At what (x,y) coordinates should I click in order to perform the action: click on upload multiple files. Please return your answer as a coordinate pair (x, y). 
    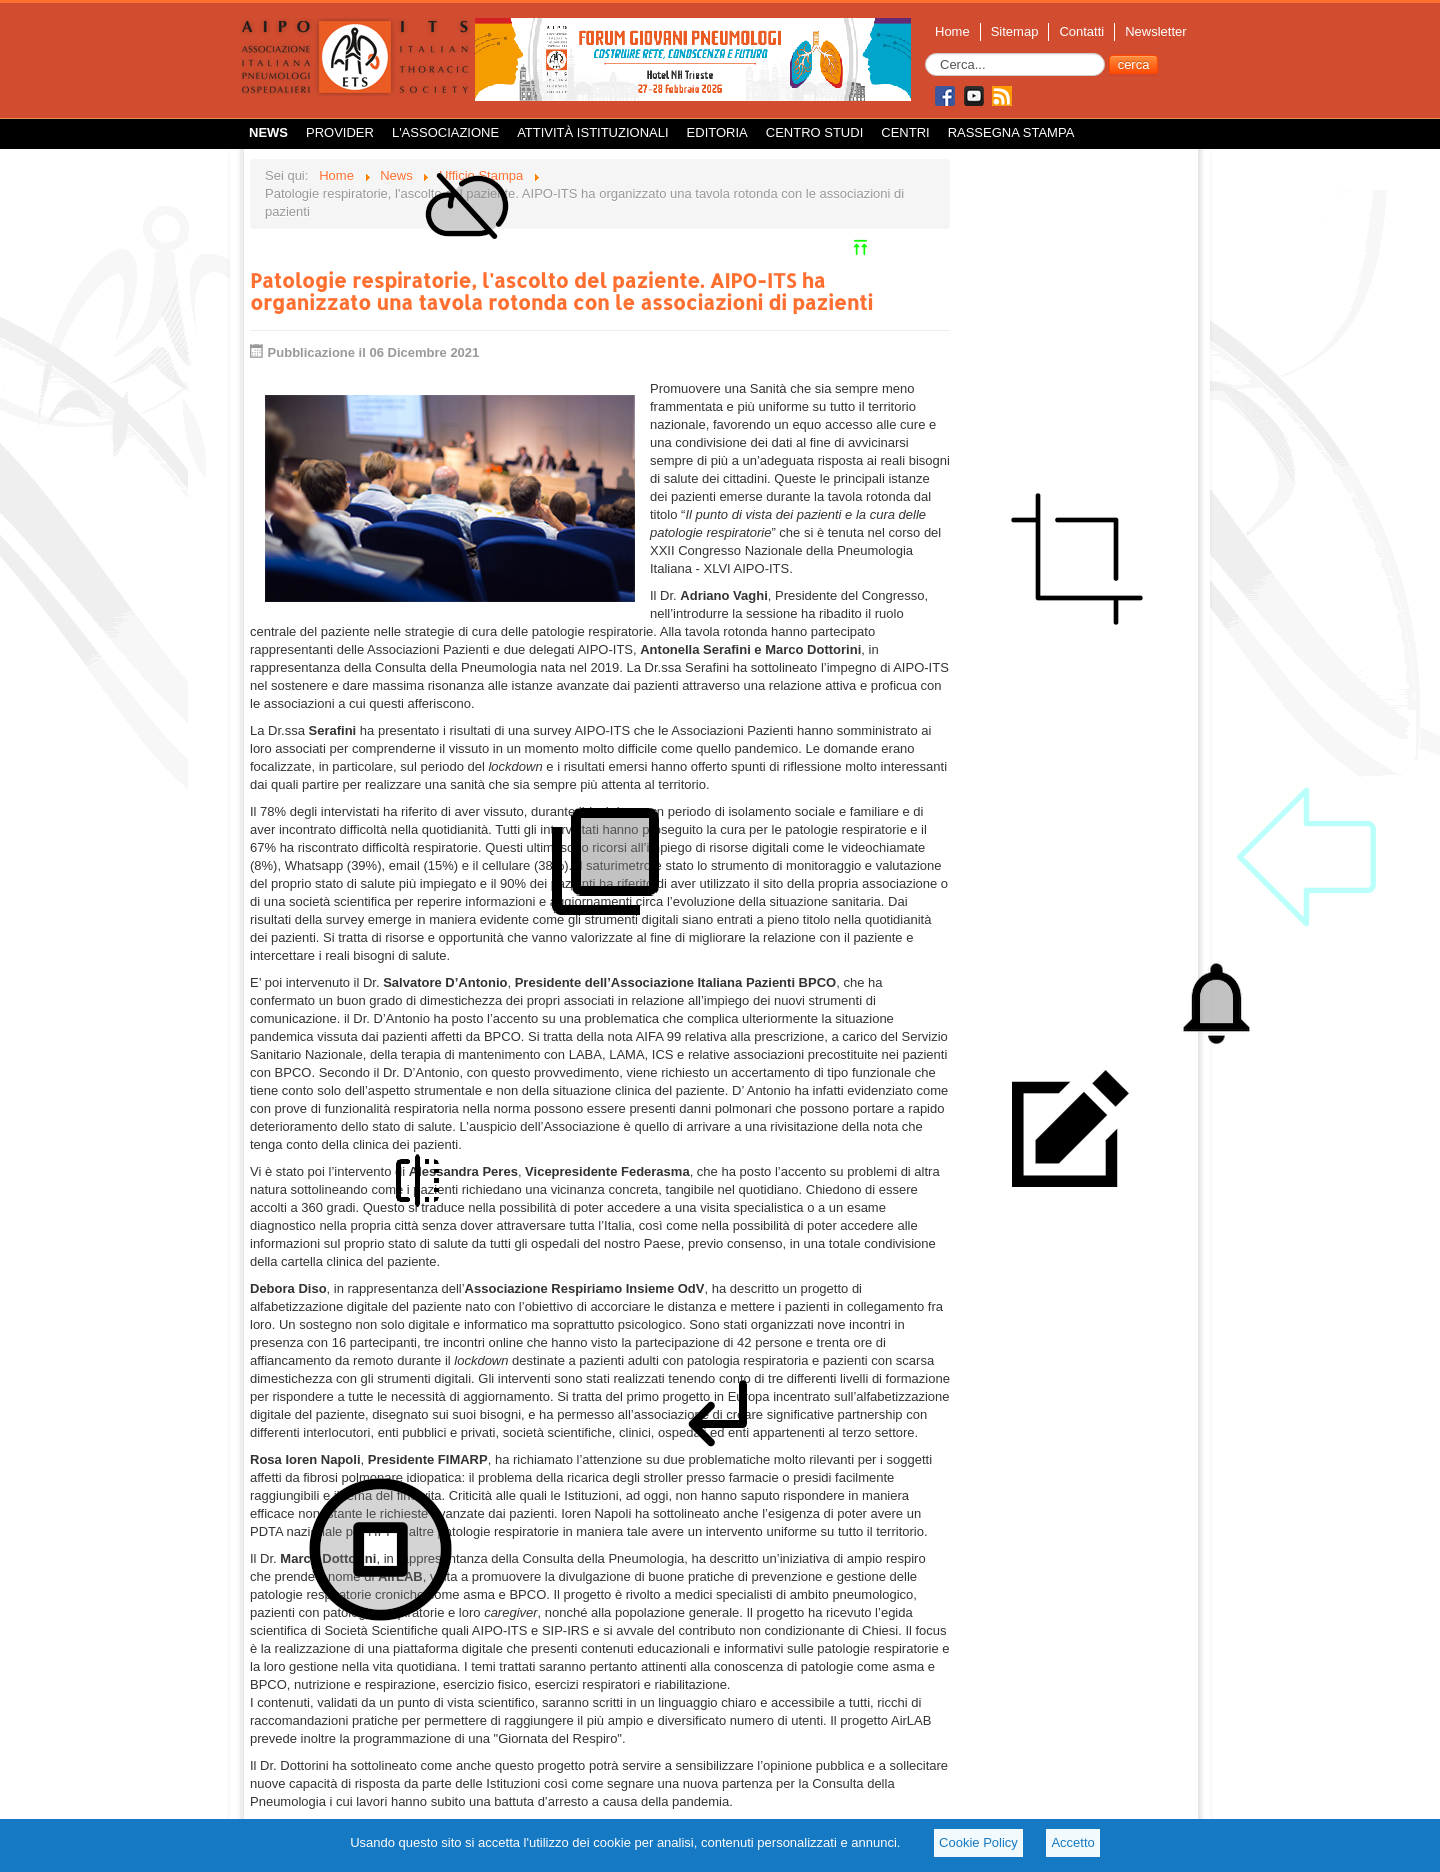
    Looking at the image, I should click on (860, 247).